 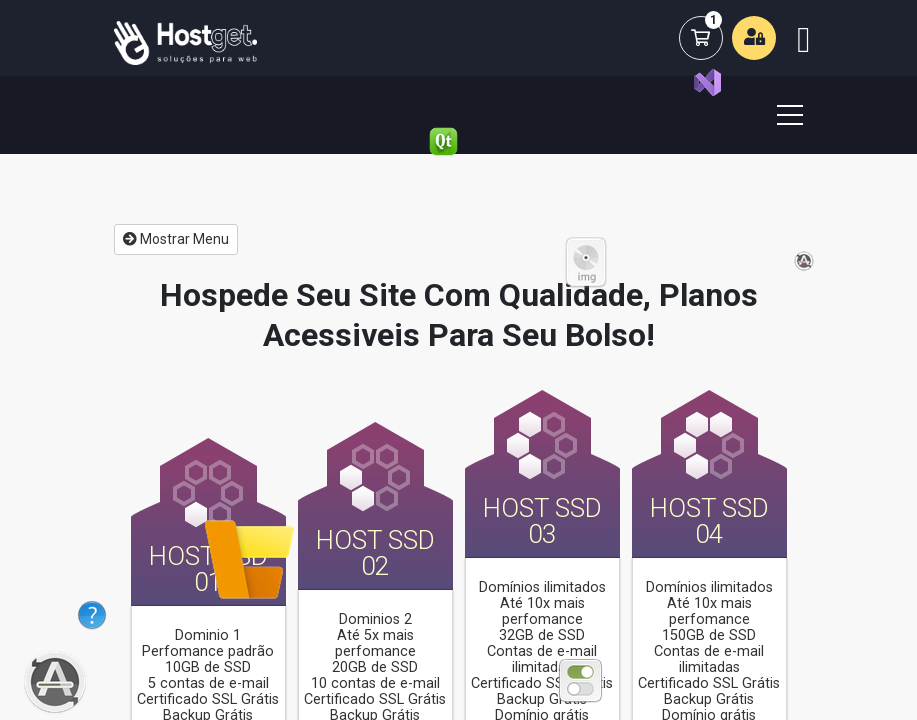 What do you see at coordinates (586, 262) in the screenshot?
I see `raw disk image file type indicator` at bounding box center [586, 262].